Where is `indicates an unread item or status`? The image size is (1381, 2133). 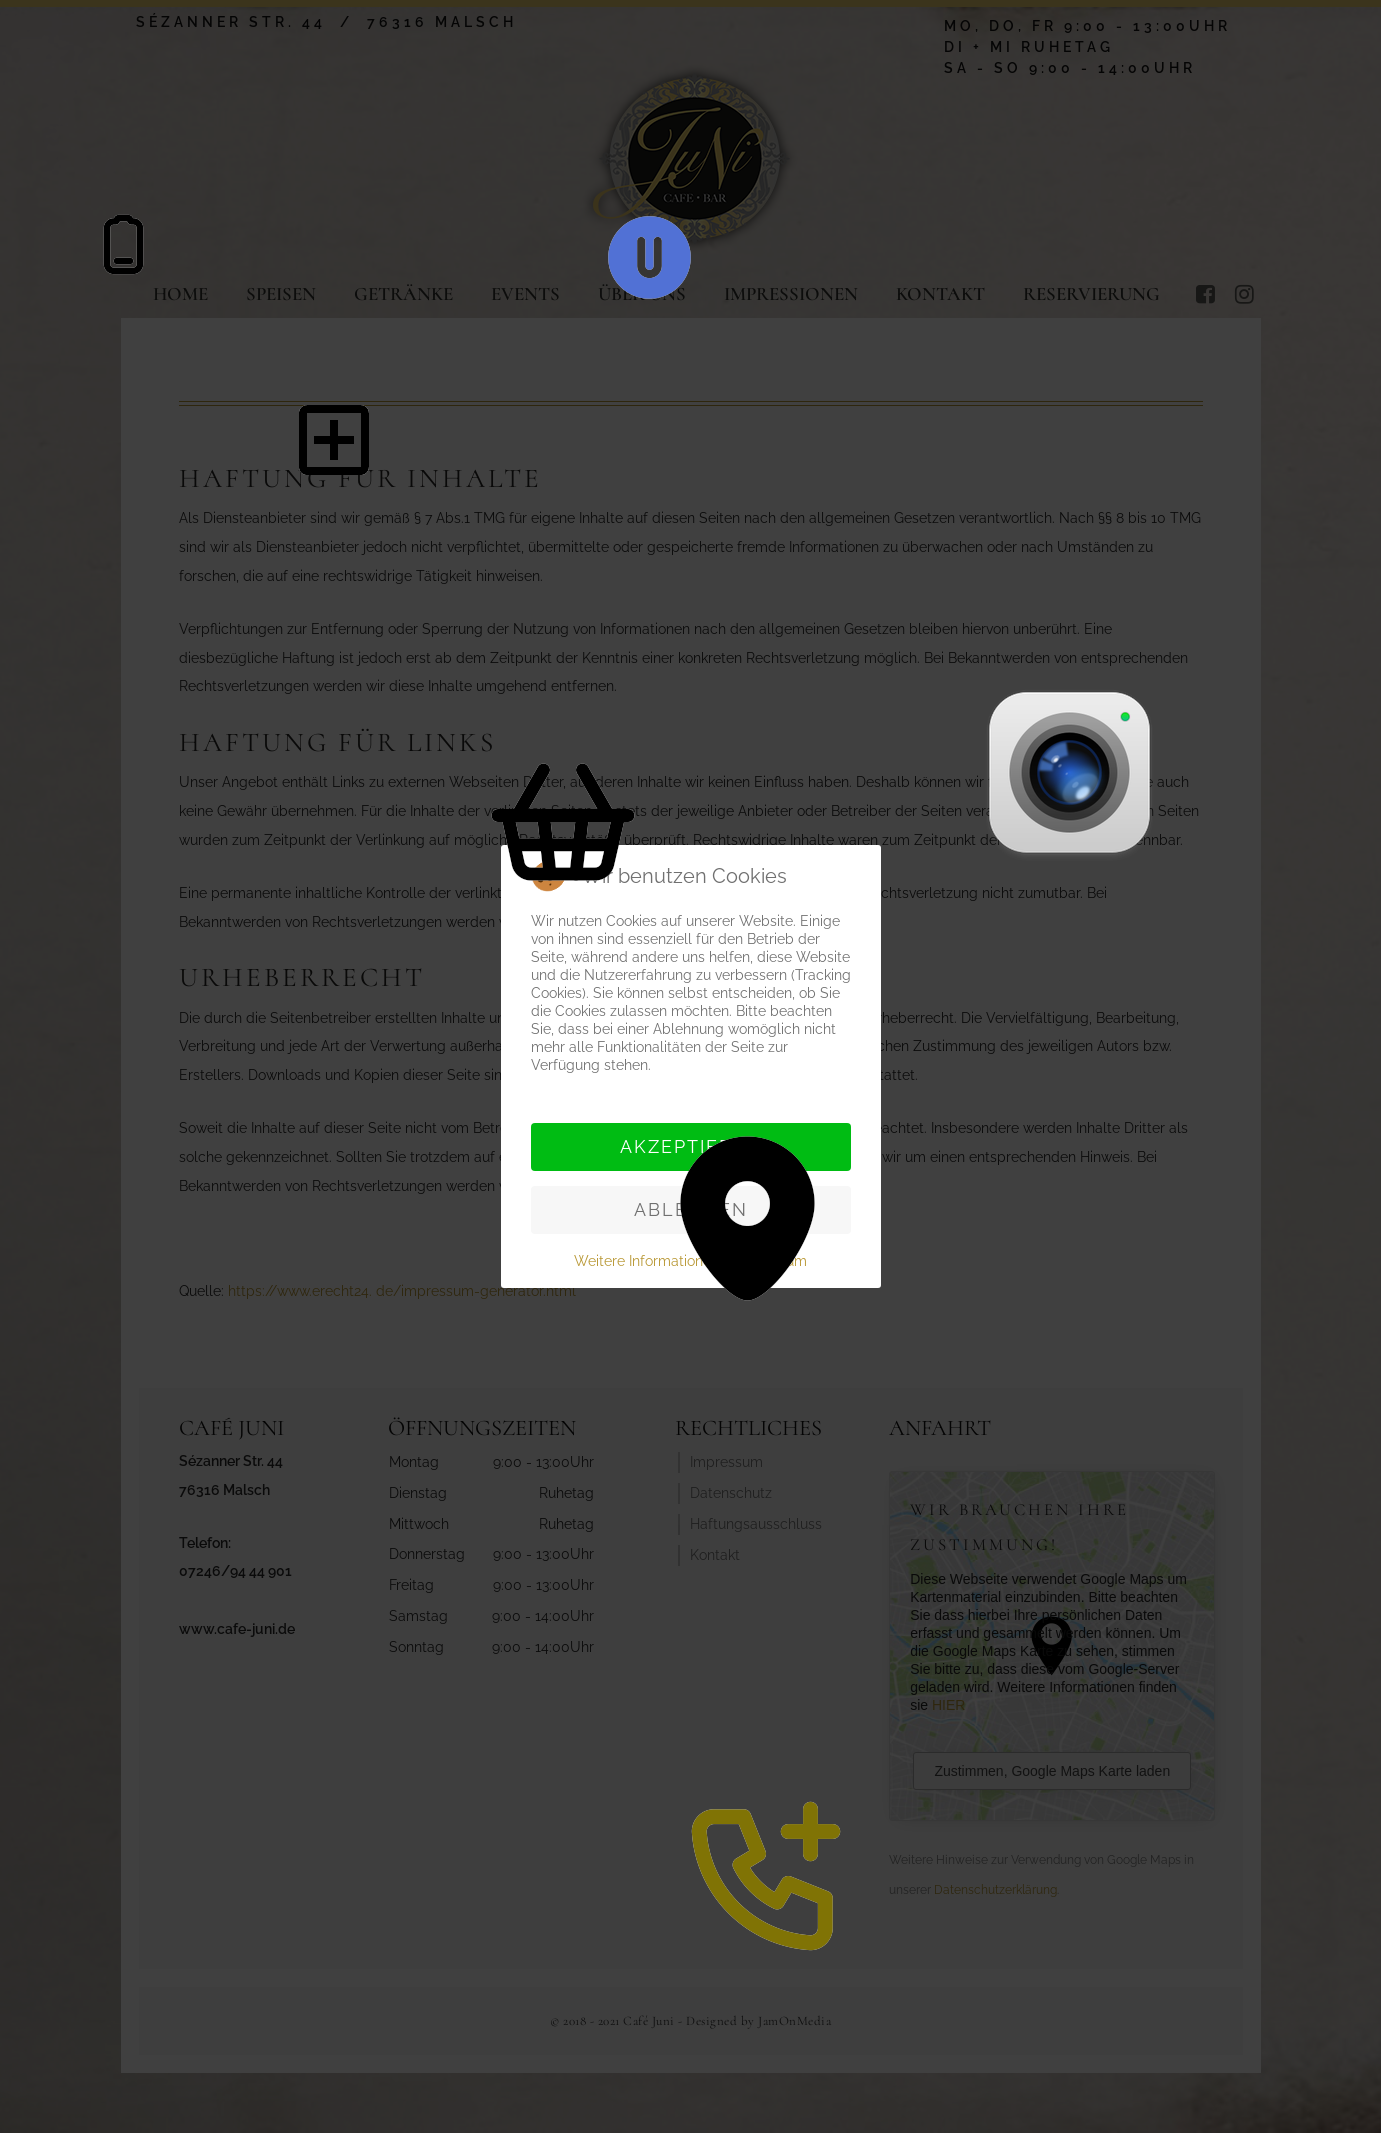 indicates an unread item or status is located at coordinates (649, 257).